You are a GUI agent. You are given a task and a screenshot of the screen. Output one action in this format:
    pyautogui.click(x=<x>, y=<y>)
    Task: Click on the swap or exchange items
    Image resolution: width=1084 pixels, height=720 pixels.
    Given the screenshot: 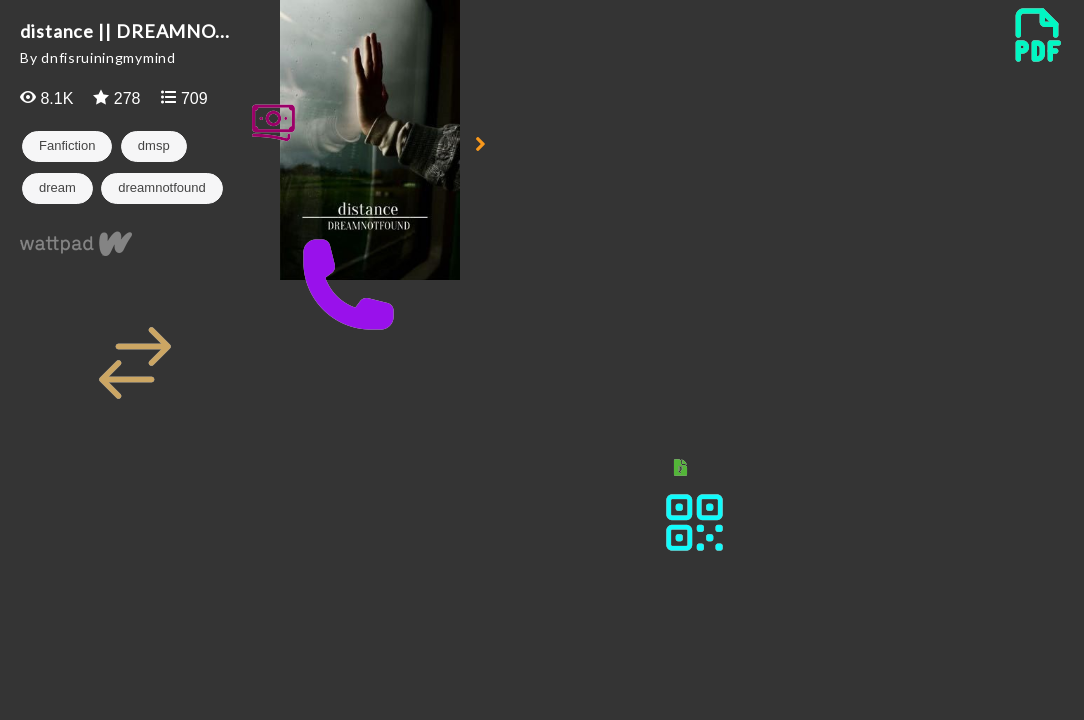 What is the action you would take?
    pyautogui.click(x=135, y=363)
    